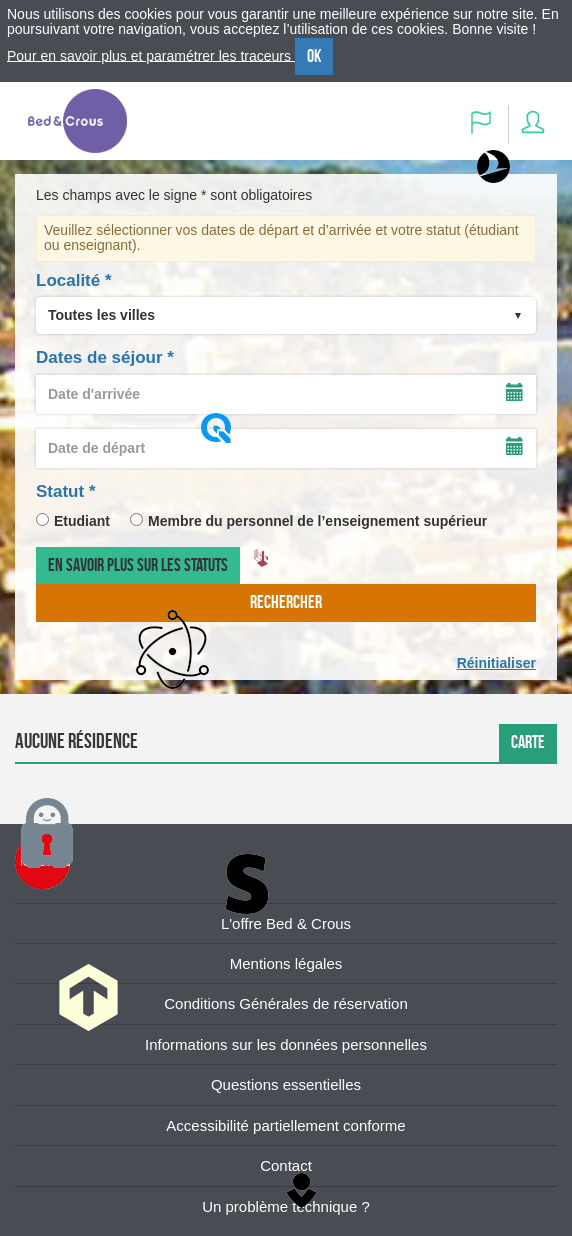 This screenshot has height=1236, width=572. What do you see at coordinates (261, 558) in the screenshot?
I see `tails operating system logo` at bounding box center [261, 558].